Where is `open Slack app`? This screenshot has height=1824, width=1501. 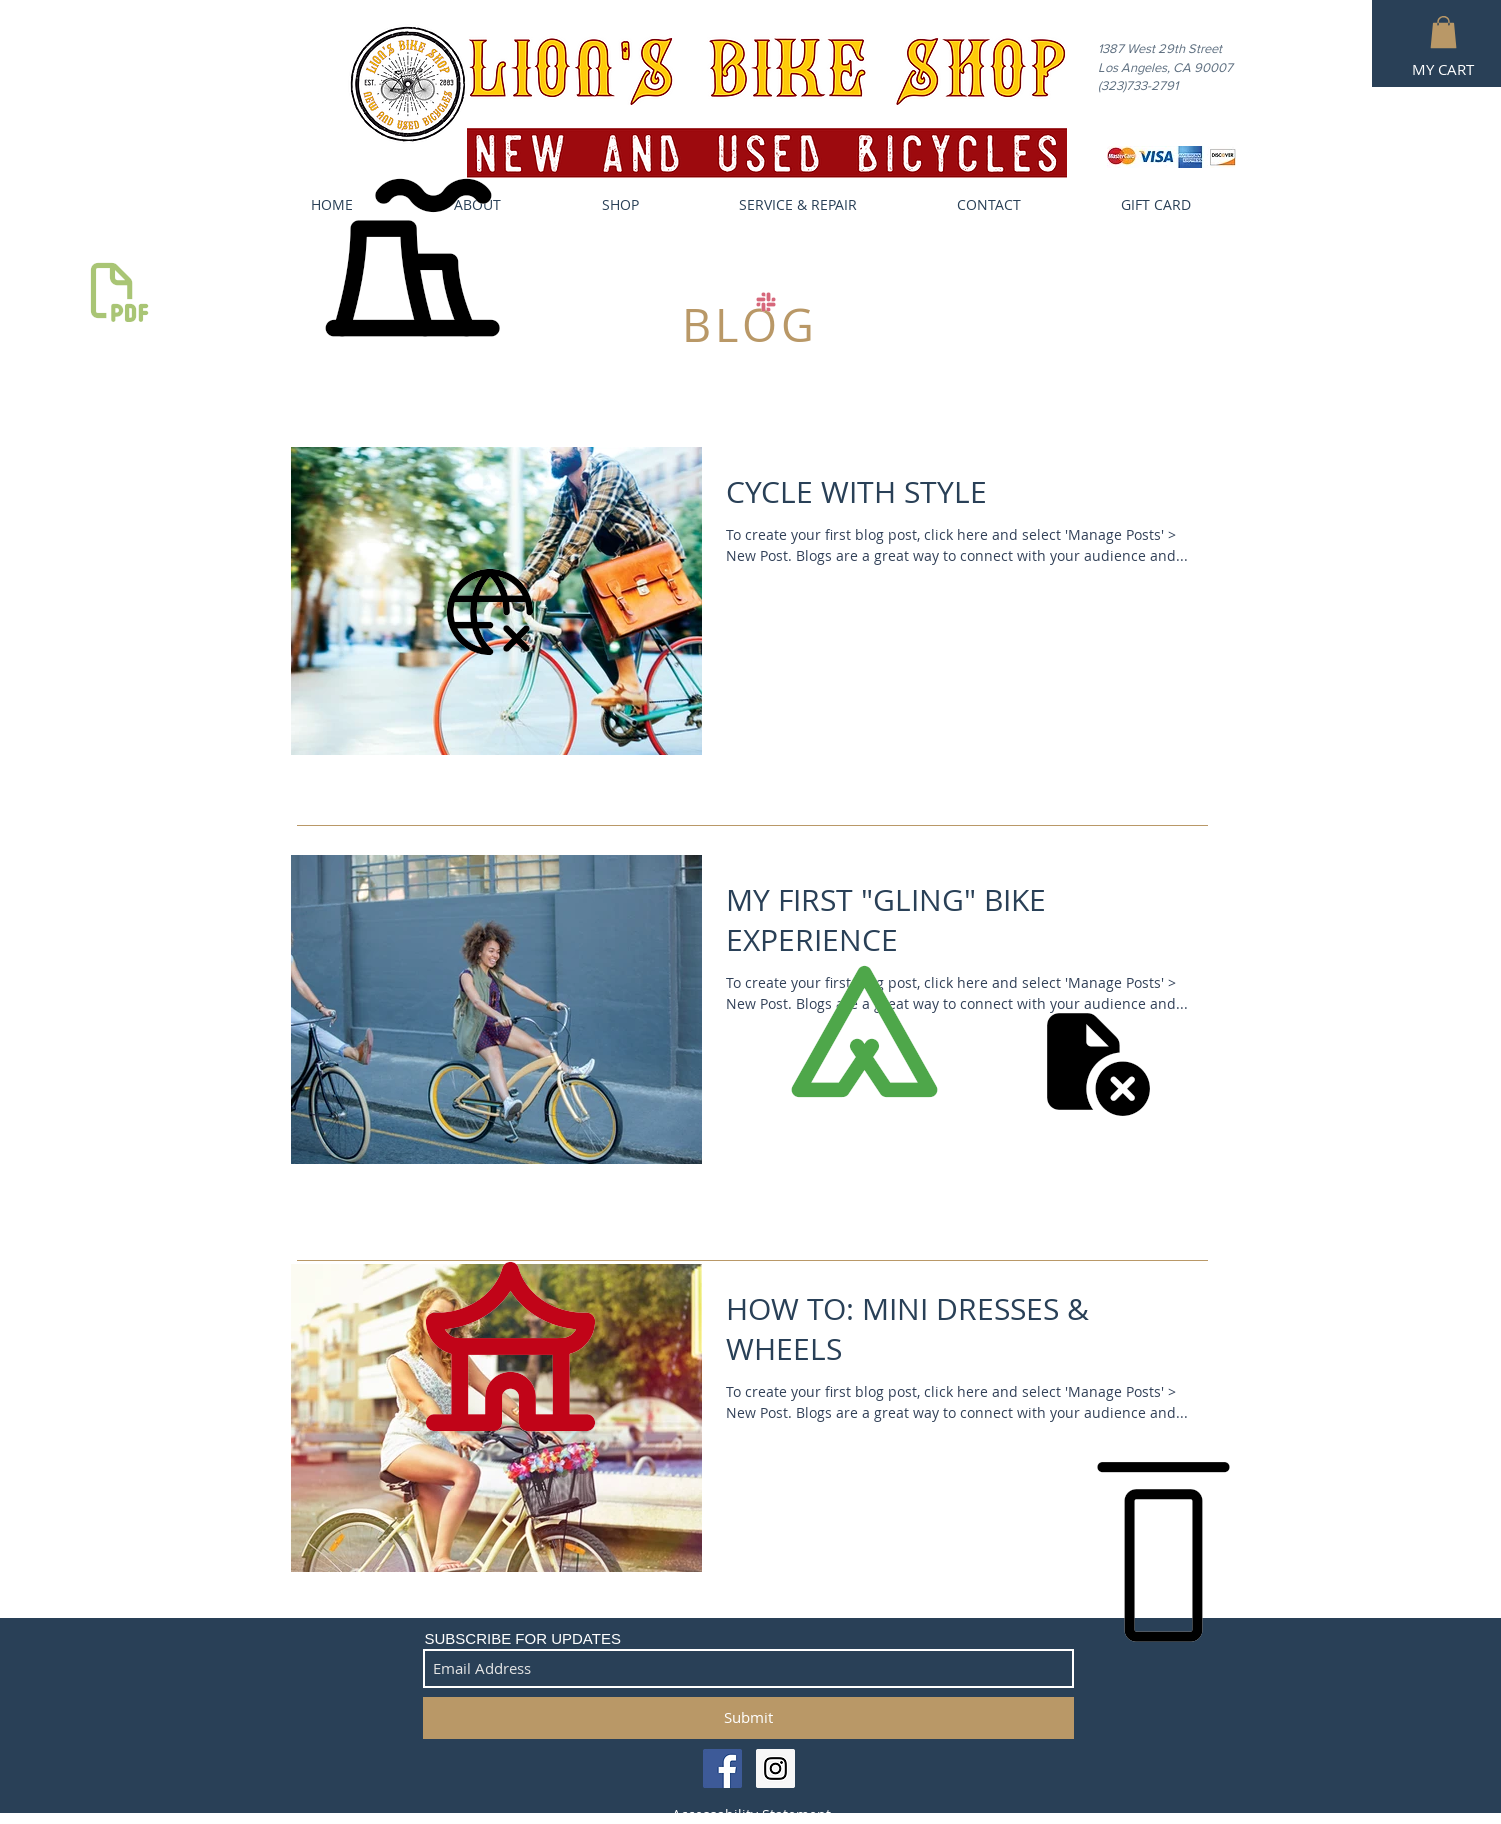
open Slack app is located at coordinates (766, 302).